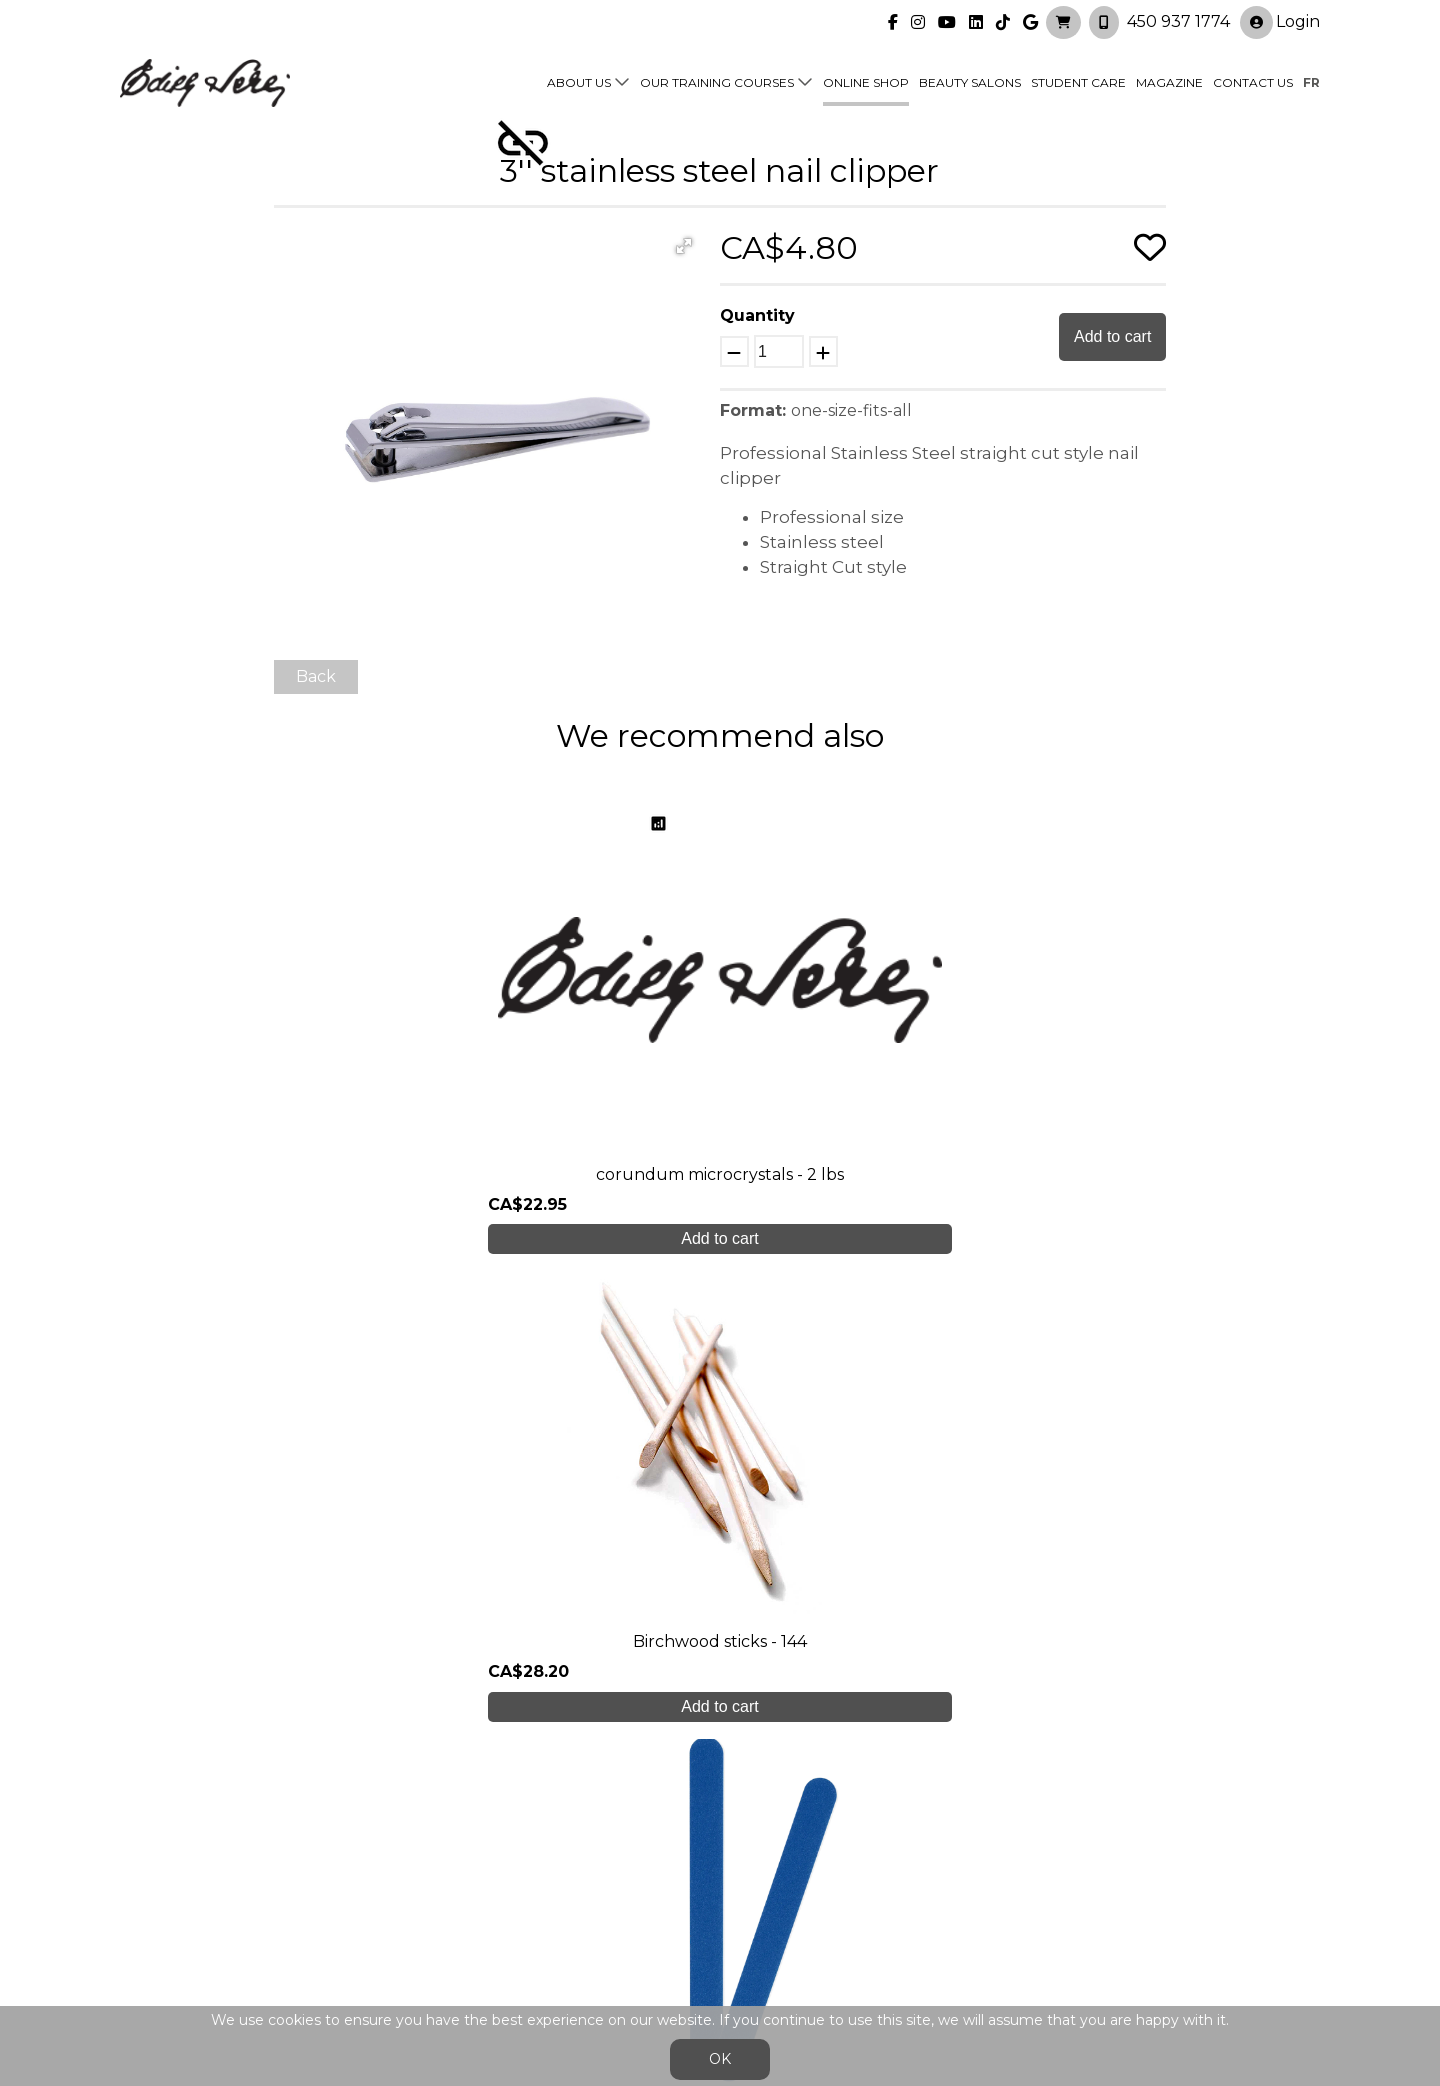  I want to click on unlink or disconnect a shared item, so click(523, 143).